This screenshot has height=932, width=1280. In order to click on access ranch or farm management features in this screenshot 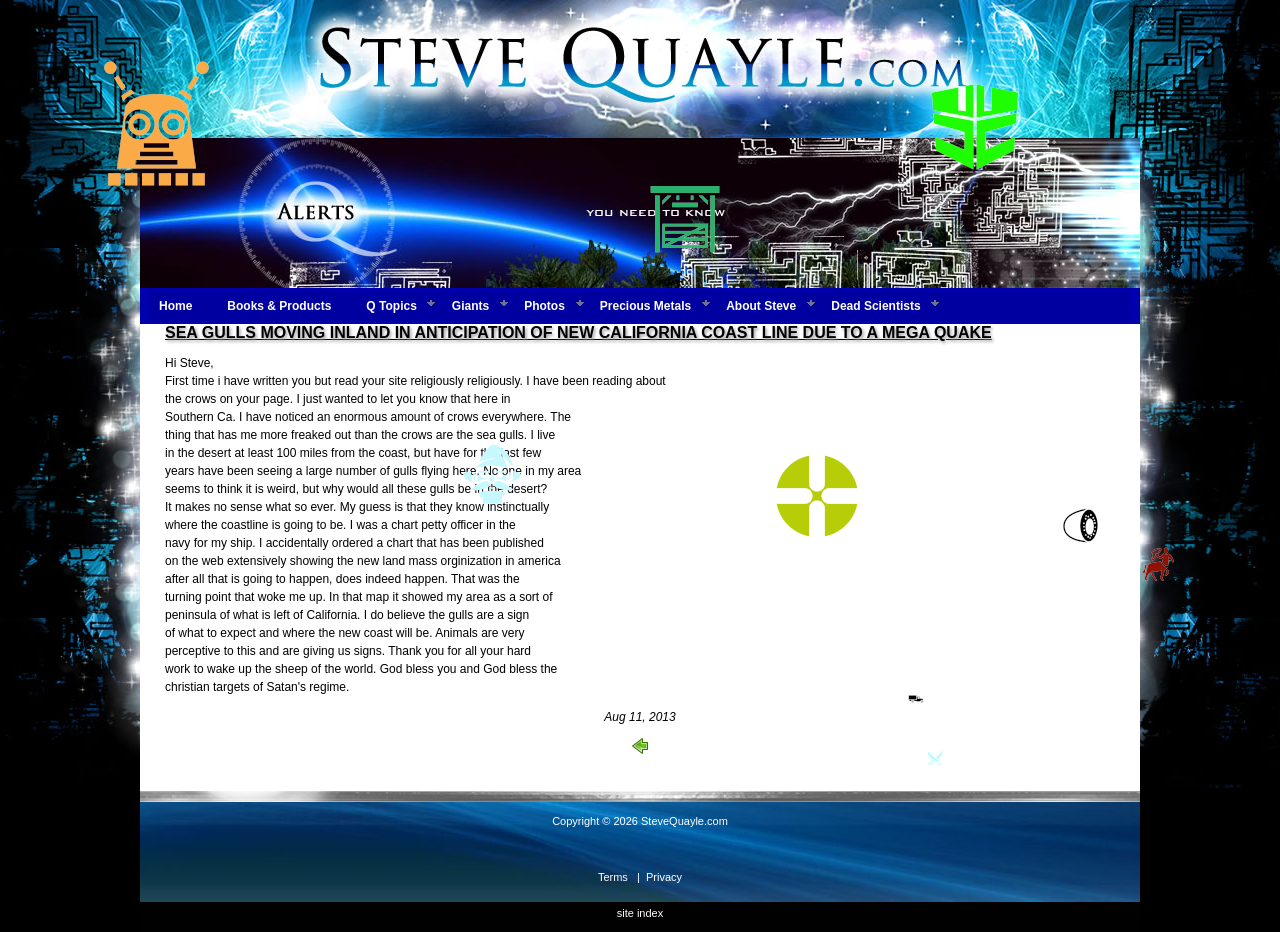, I will do `click(685, 218)`.